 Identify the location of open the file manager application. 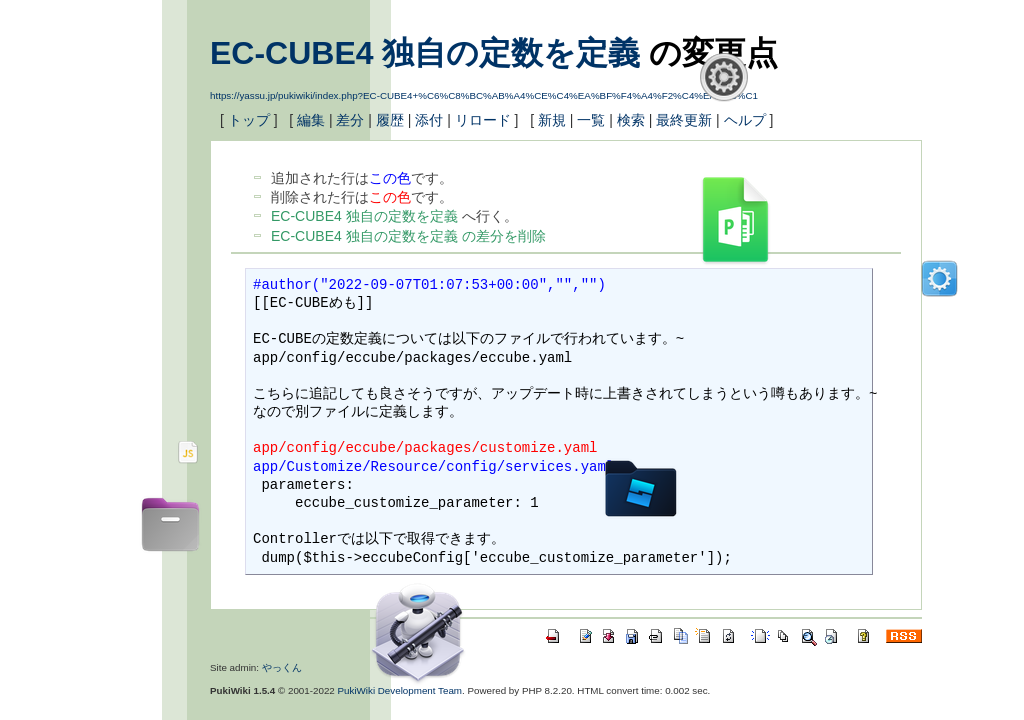
(170, 524).